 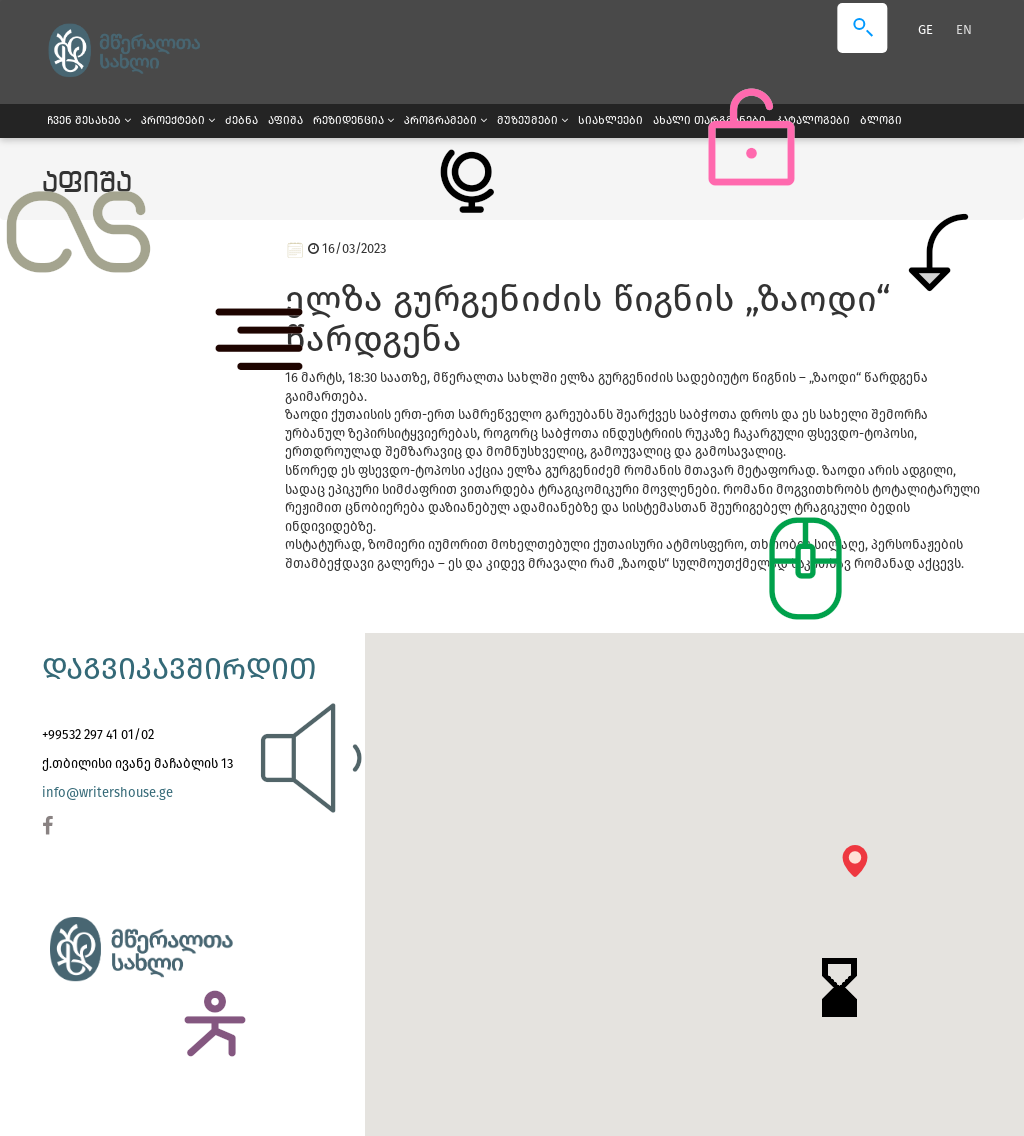 I want to click on access global or international settings, so click(x=469, y=178).